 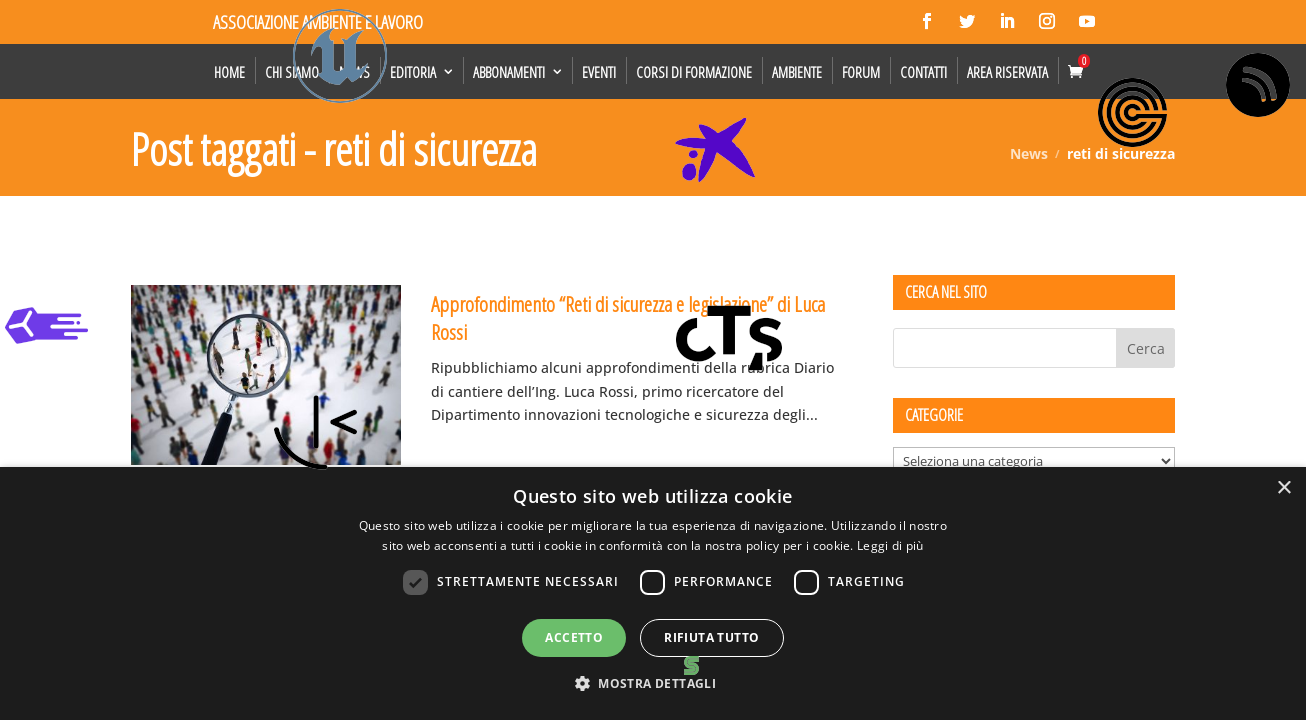 I want to click on visit Frontend Mentor website, so click(x=315, y=432).